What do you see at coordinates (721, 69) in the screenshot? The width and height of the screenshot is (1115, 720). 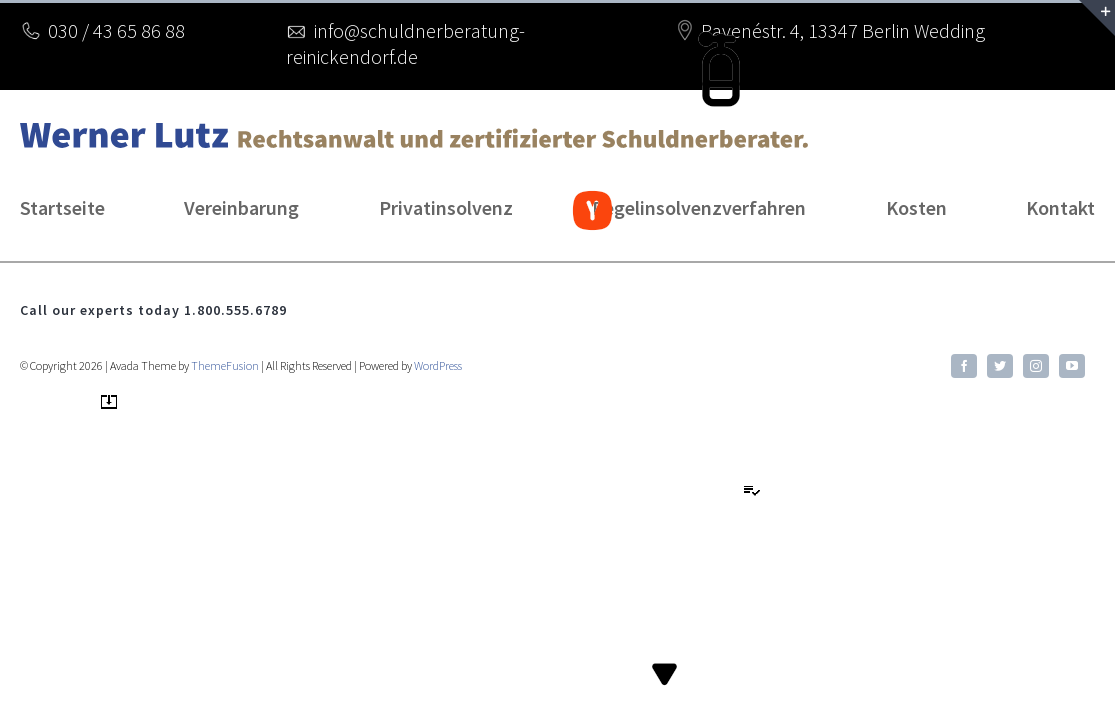 I see `access scuba diving equipment or gear` at bounding box center [721, 69].